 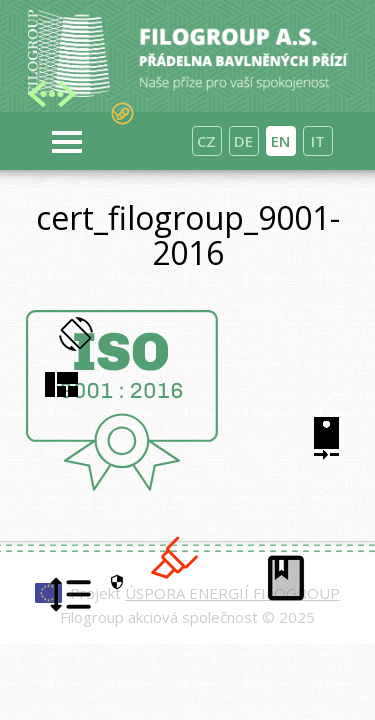 I want to click on access security settings, so click(x=117, y=582).